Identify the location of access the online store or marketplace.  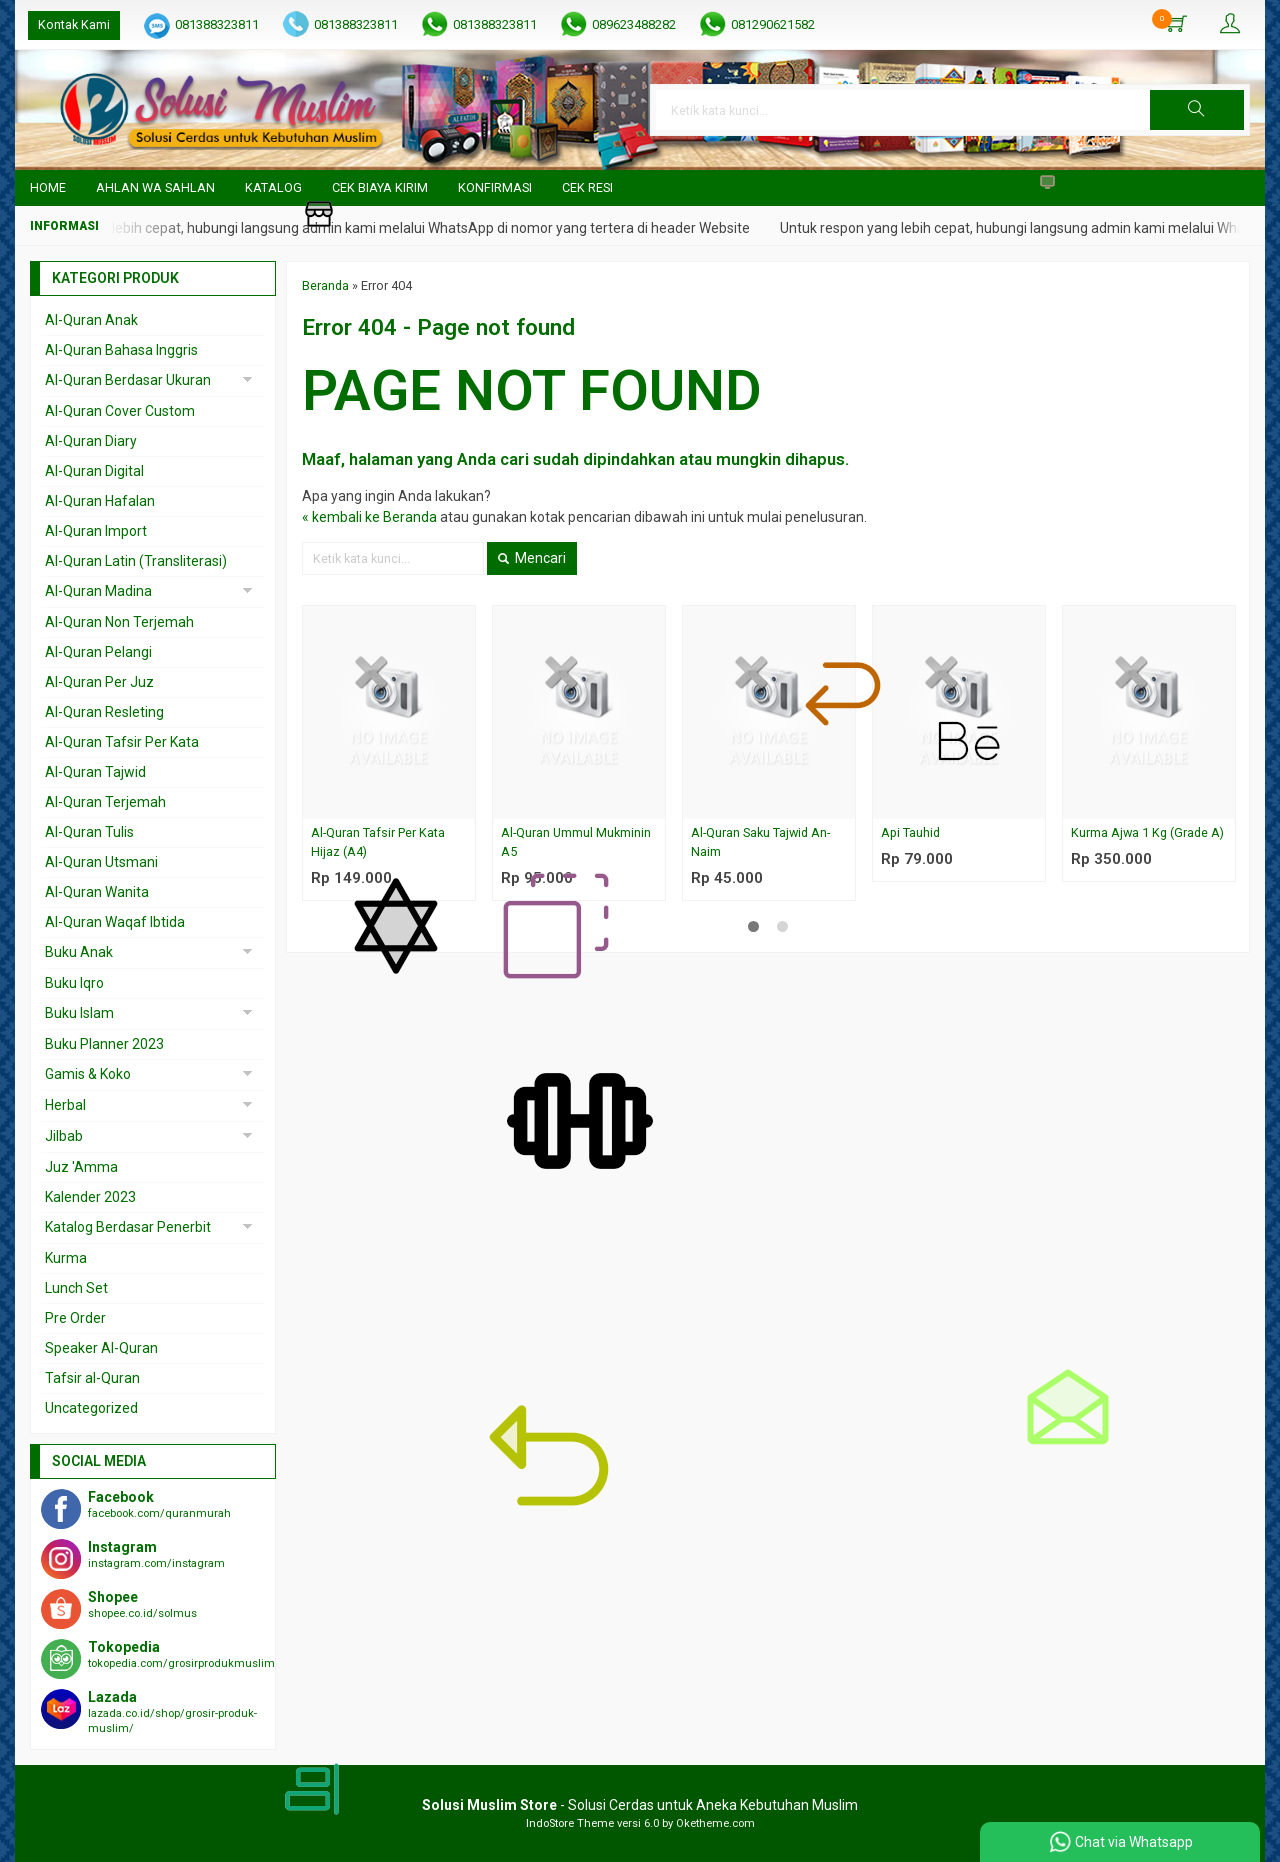
(319, 214).